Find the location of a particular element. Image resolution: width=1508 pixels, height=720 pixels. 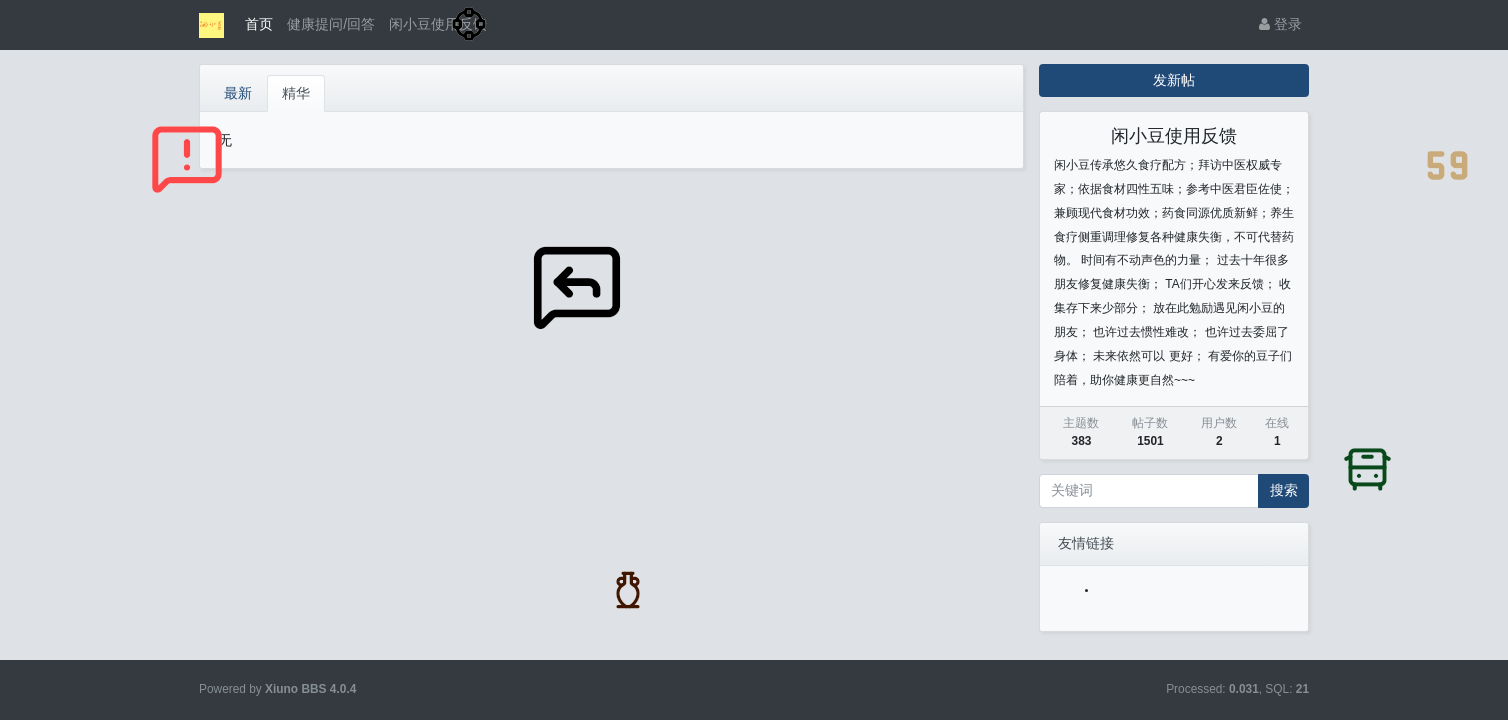

edit vector path anchor points is located at coordinates (469, 24).